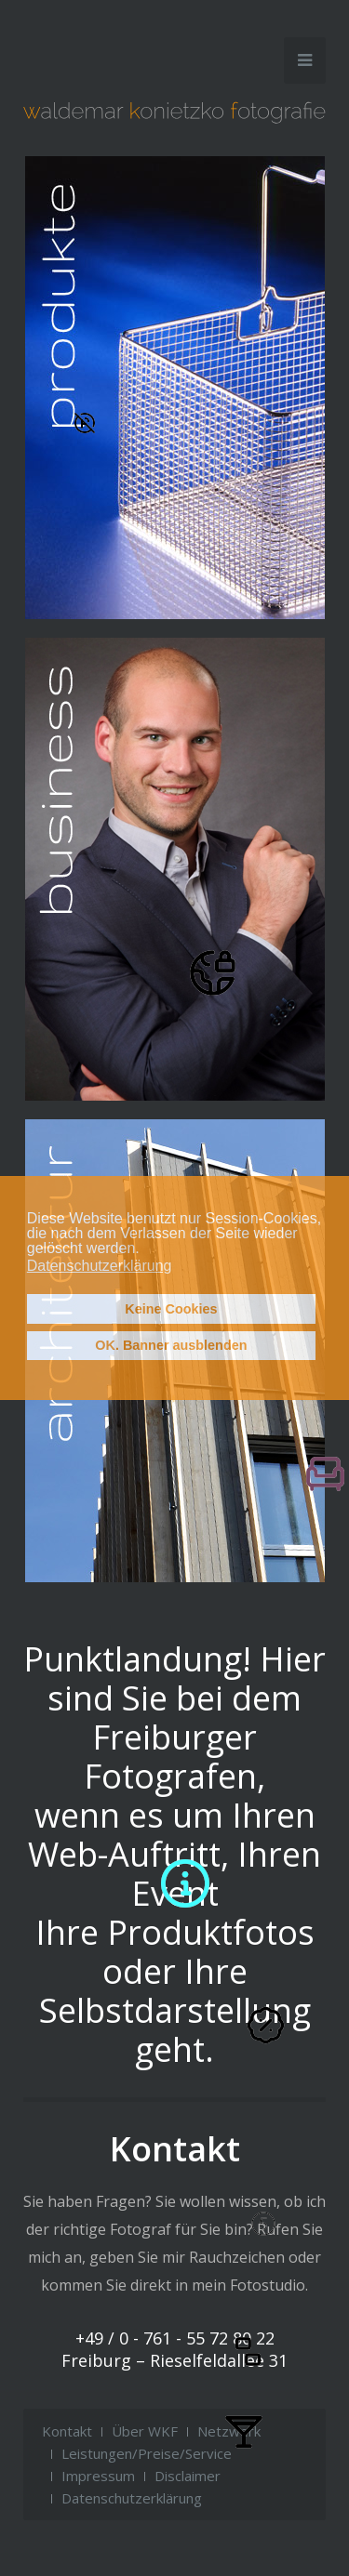  What do you see at coordinates (325, 1473) in the screenshot?
I see `browse furniture or home decor items` at bounding box center [325, 1473].